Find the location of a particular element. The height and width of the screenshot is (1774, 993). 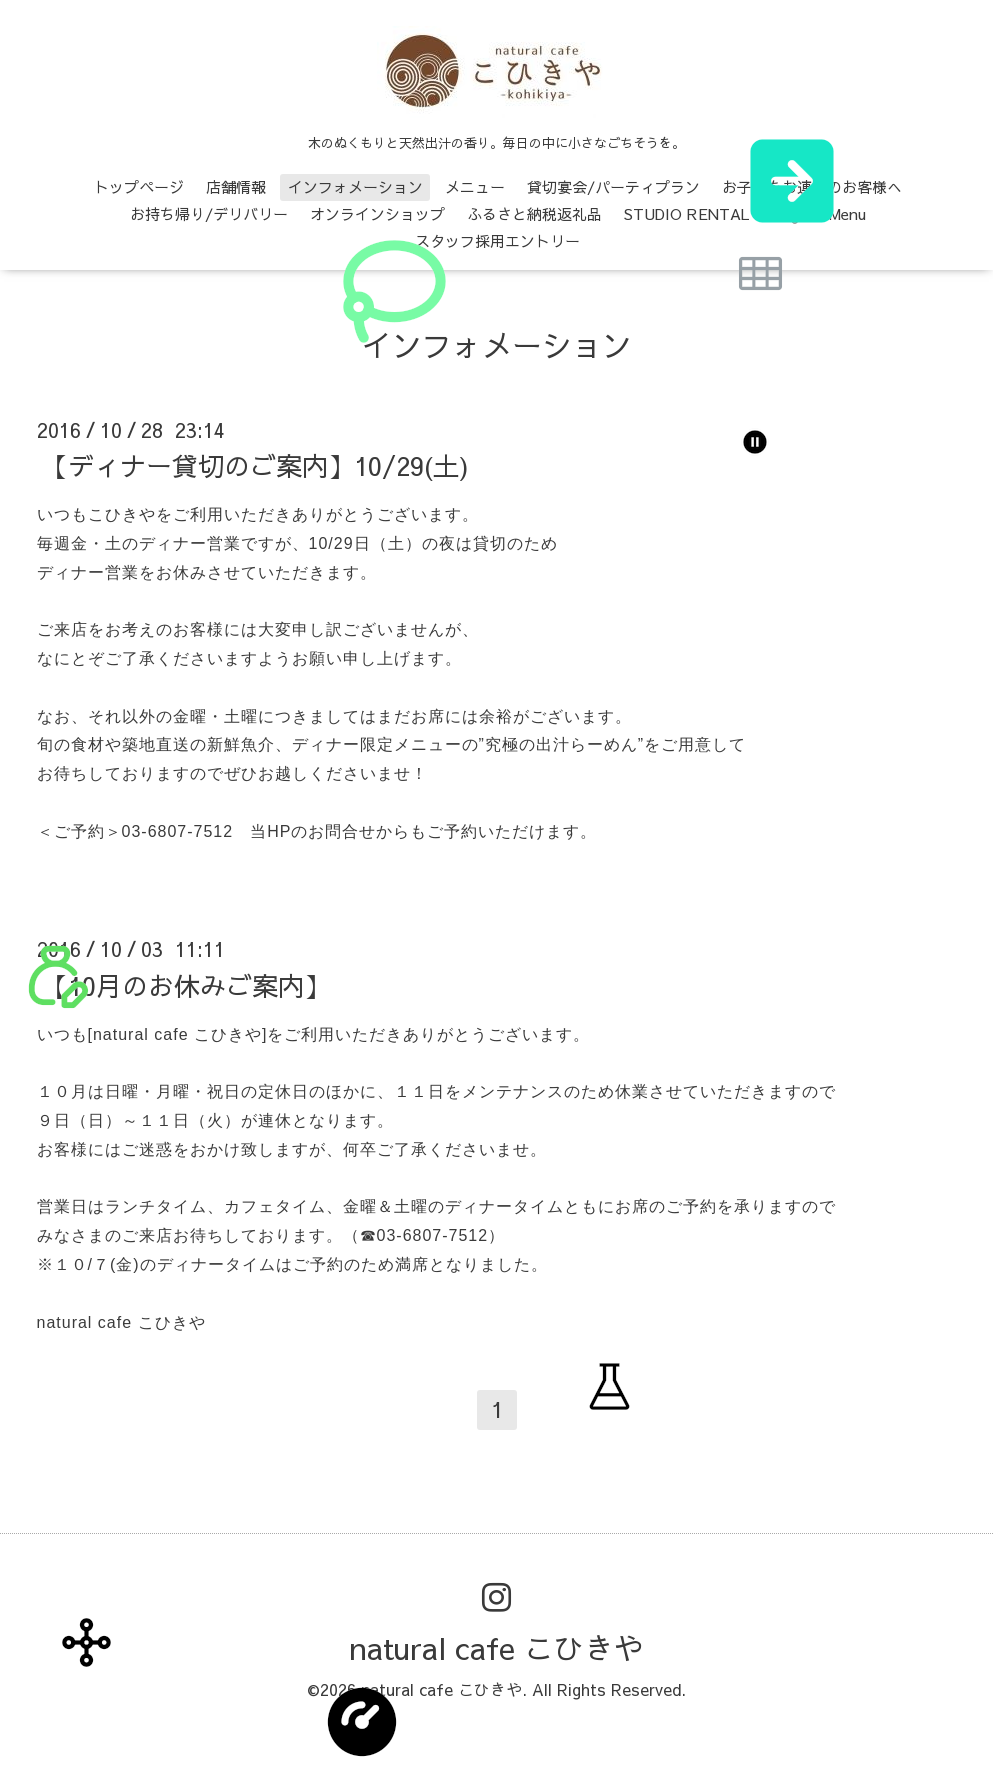

select an irregular or freeform area is located at coordinates (394, 291).